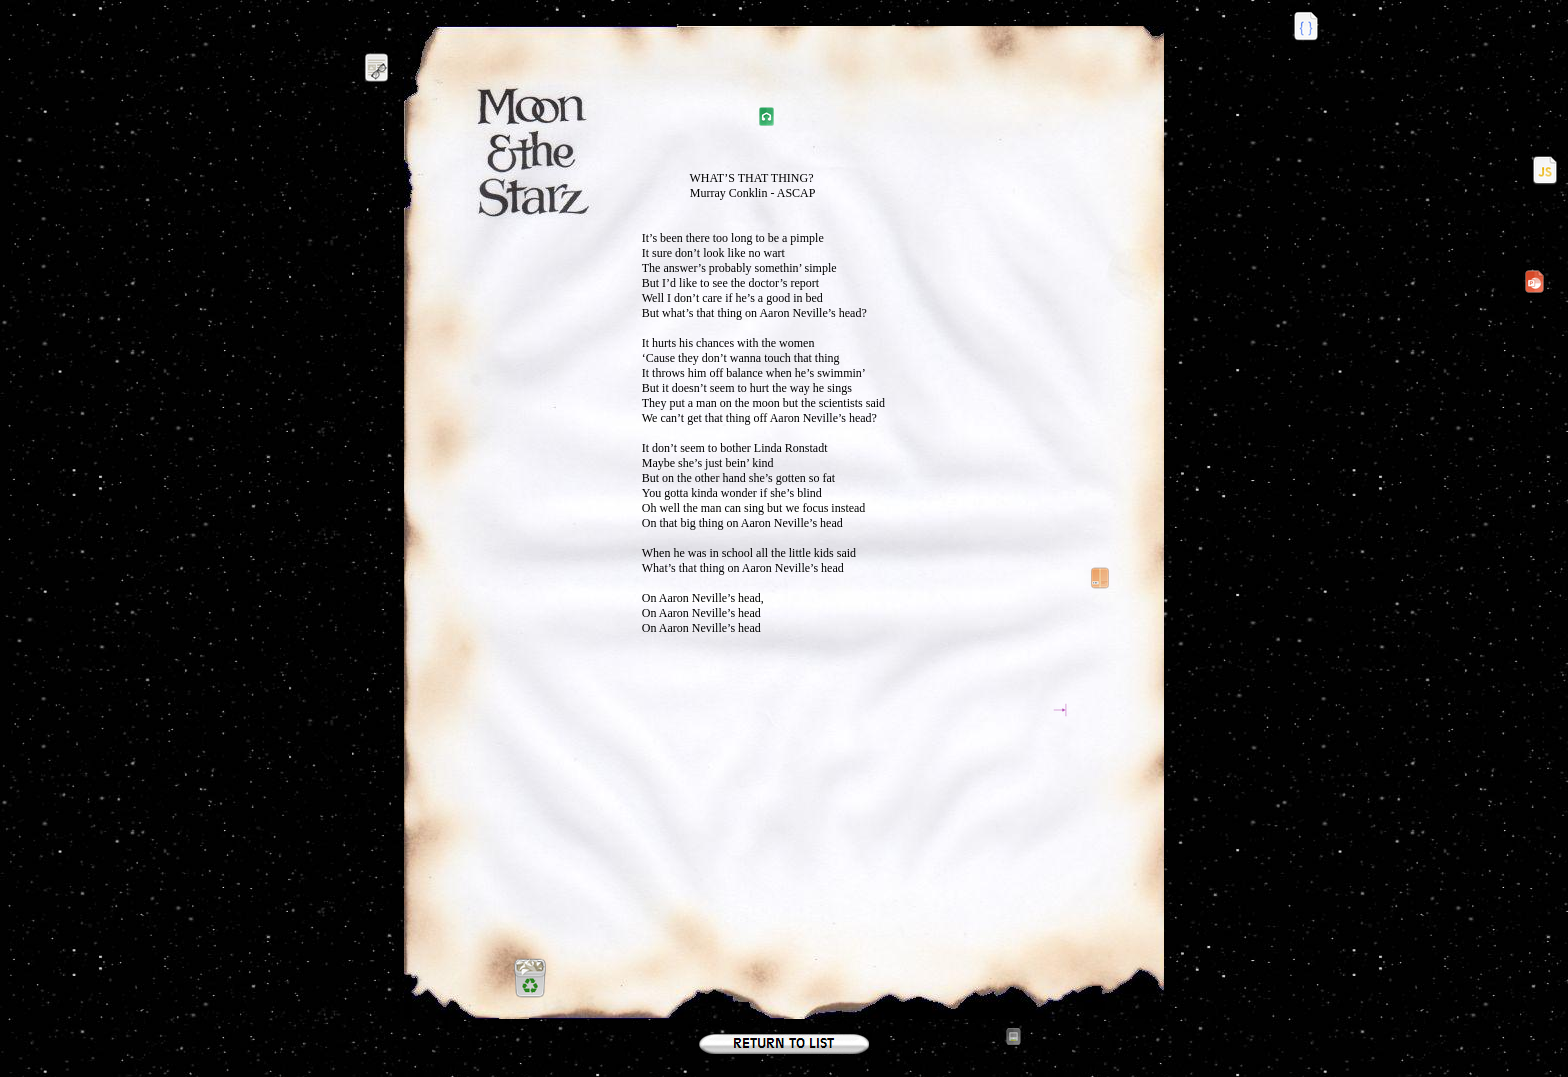 This screenshot has width=1568, height=1077. I want to click on open the documents app, so click(376, 67).